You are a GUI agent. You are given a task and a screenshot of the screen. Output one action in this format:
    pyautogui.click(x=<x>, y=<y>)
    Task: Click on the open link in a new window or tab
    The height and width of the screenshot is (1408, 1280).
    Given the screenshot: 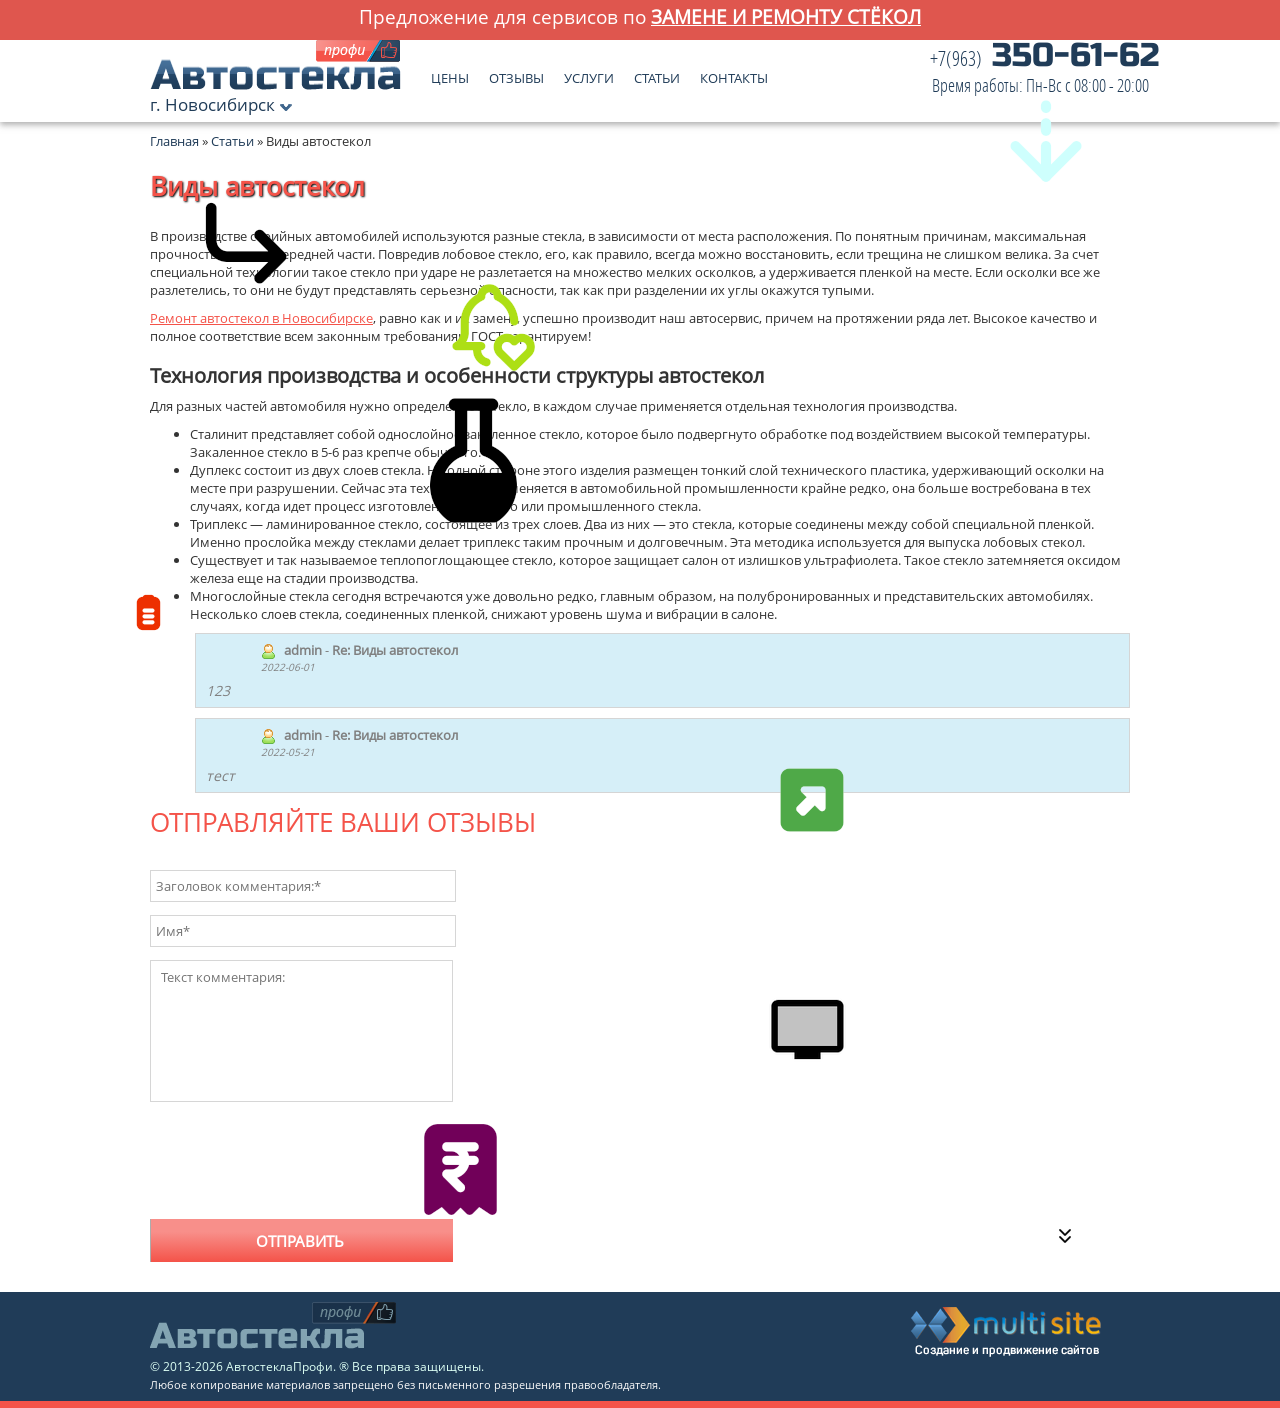 What is the action you would take?
    pyautogui.click(x=812, y=800)
    